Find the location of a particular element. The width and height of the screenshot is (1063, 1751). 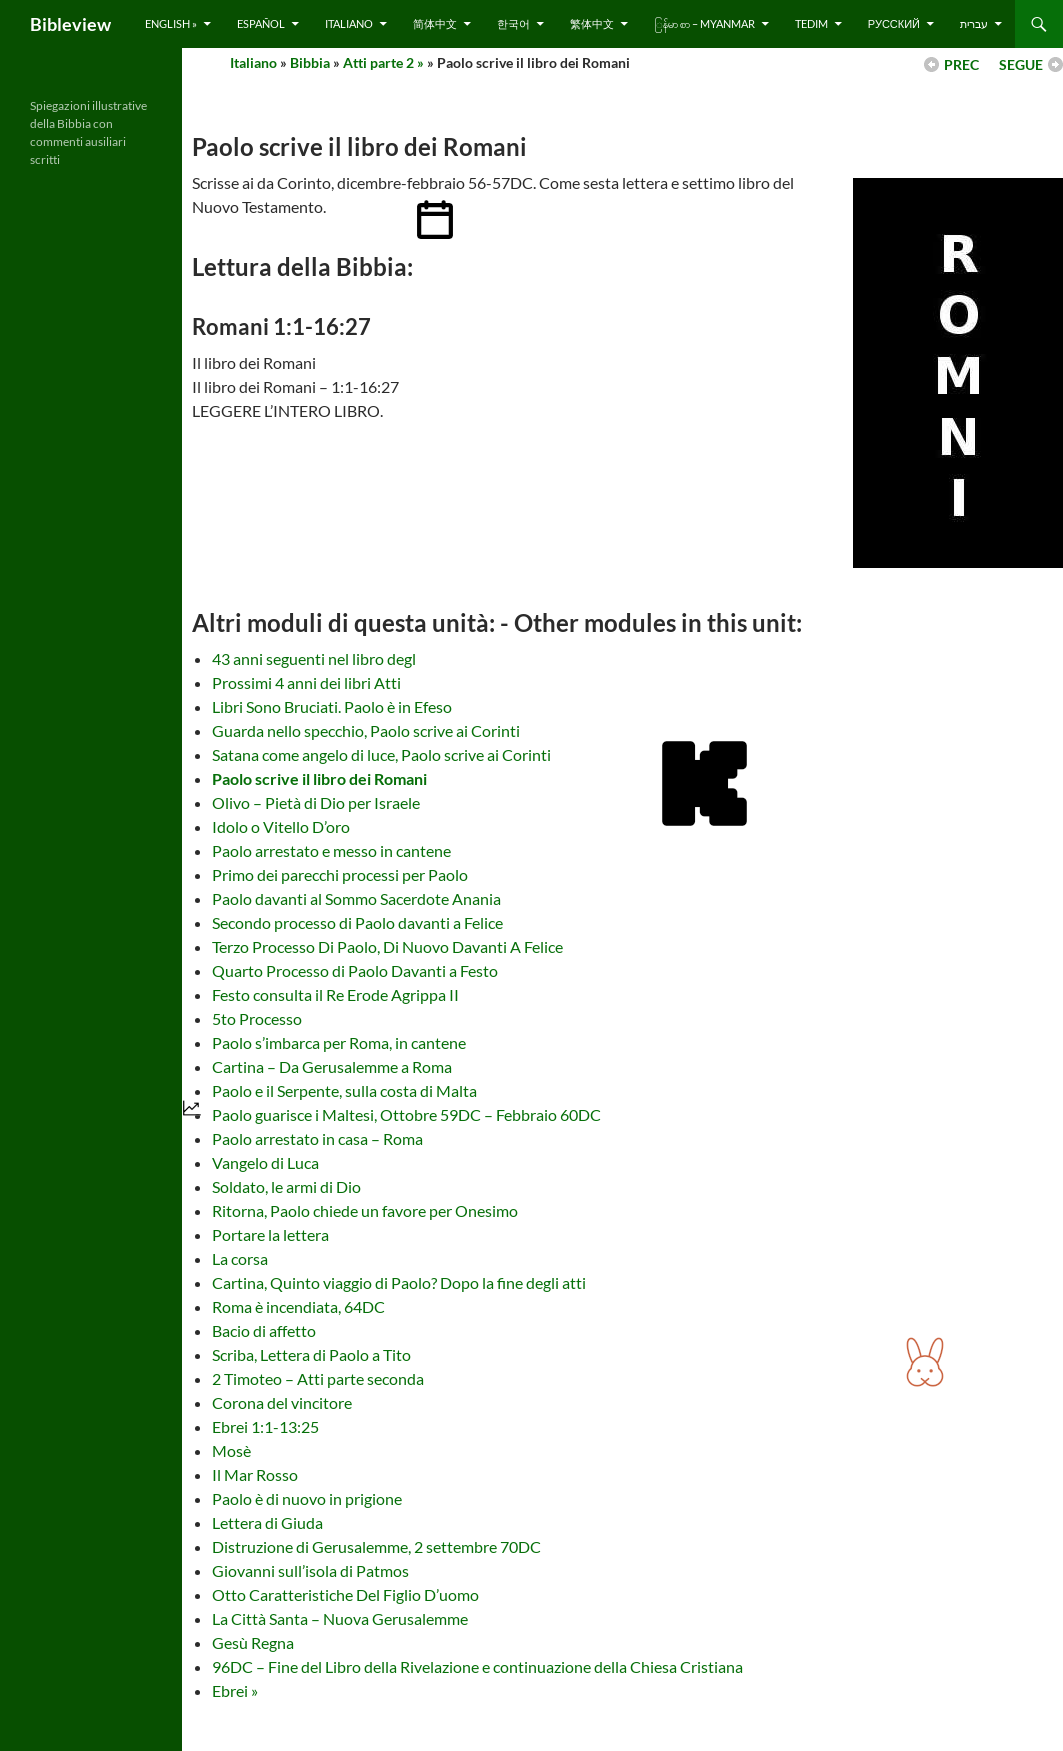

open calendar view is located at coordinates (435, 221).